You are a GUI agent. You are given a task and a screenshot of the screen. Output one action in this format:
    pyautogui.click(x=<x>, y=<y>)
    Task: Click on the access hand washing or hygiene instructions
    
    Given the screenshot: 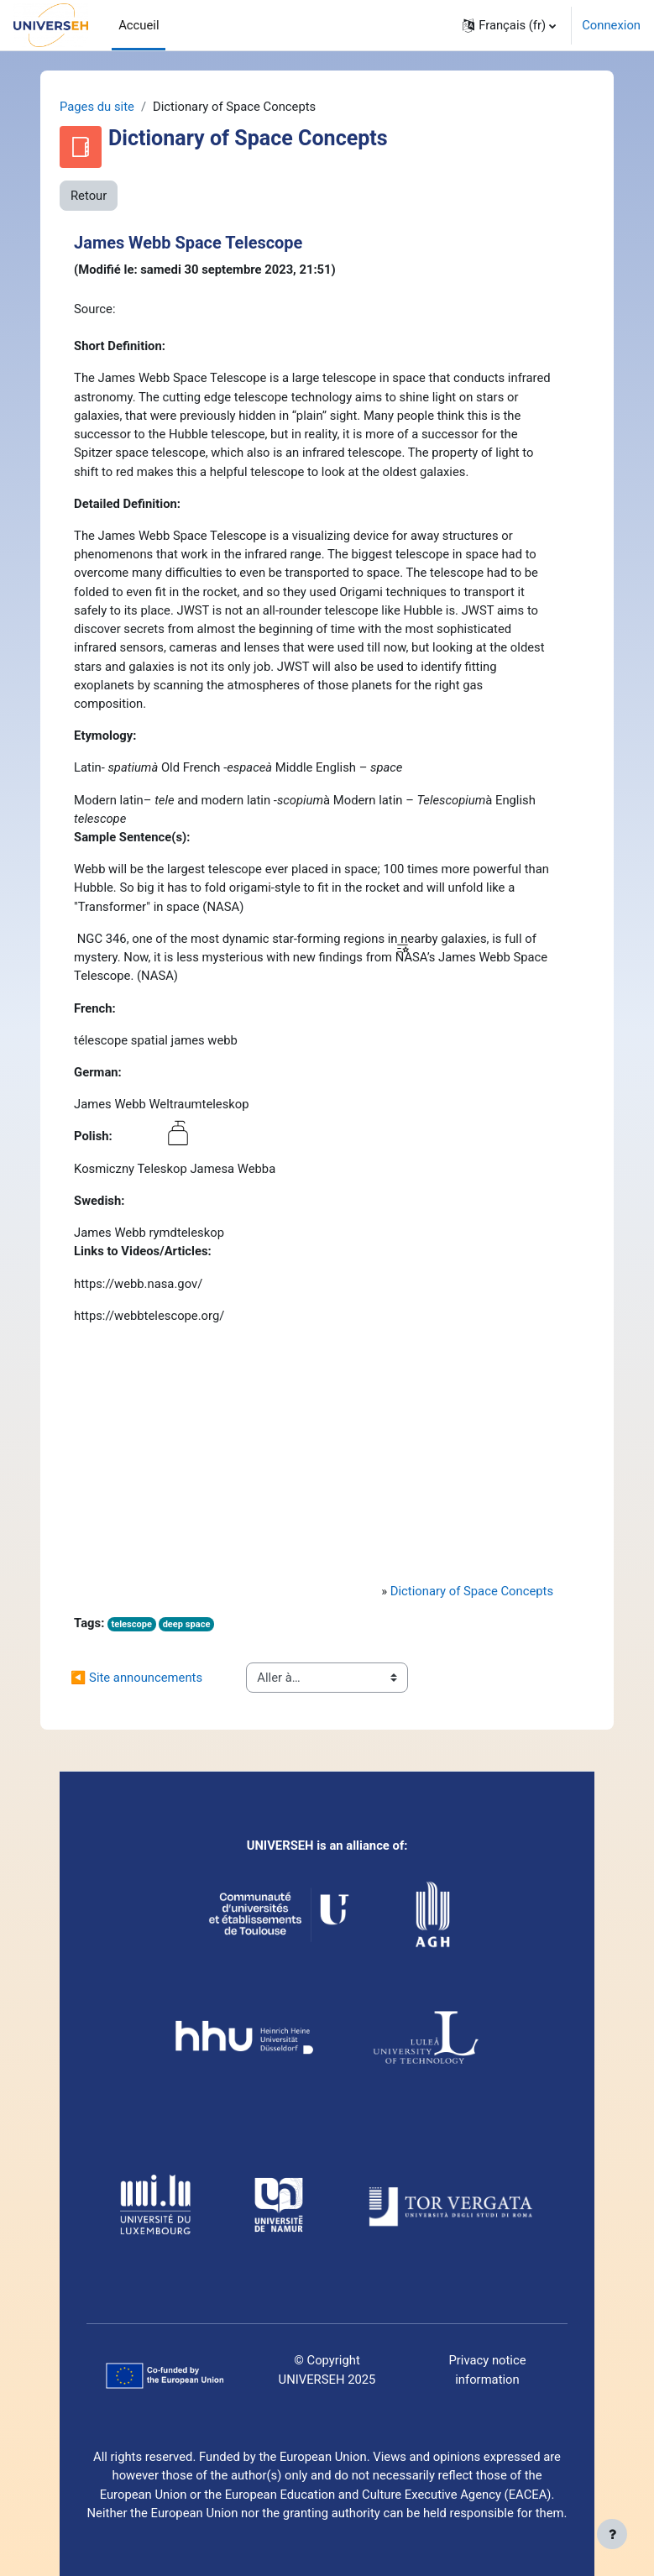 What is the action you would take?
    pyautogui.click(x=178, y=1134)
    